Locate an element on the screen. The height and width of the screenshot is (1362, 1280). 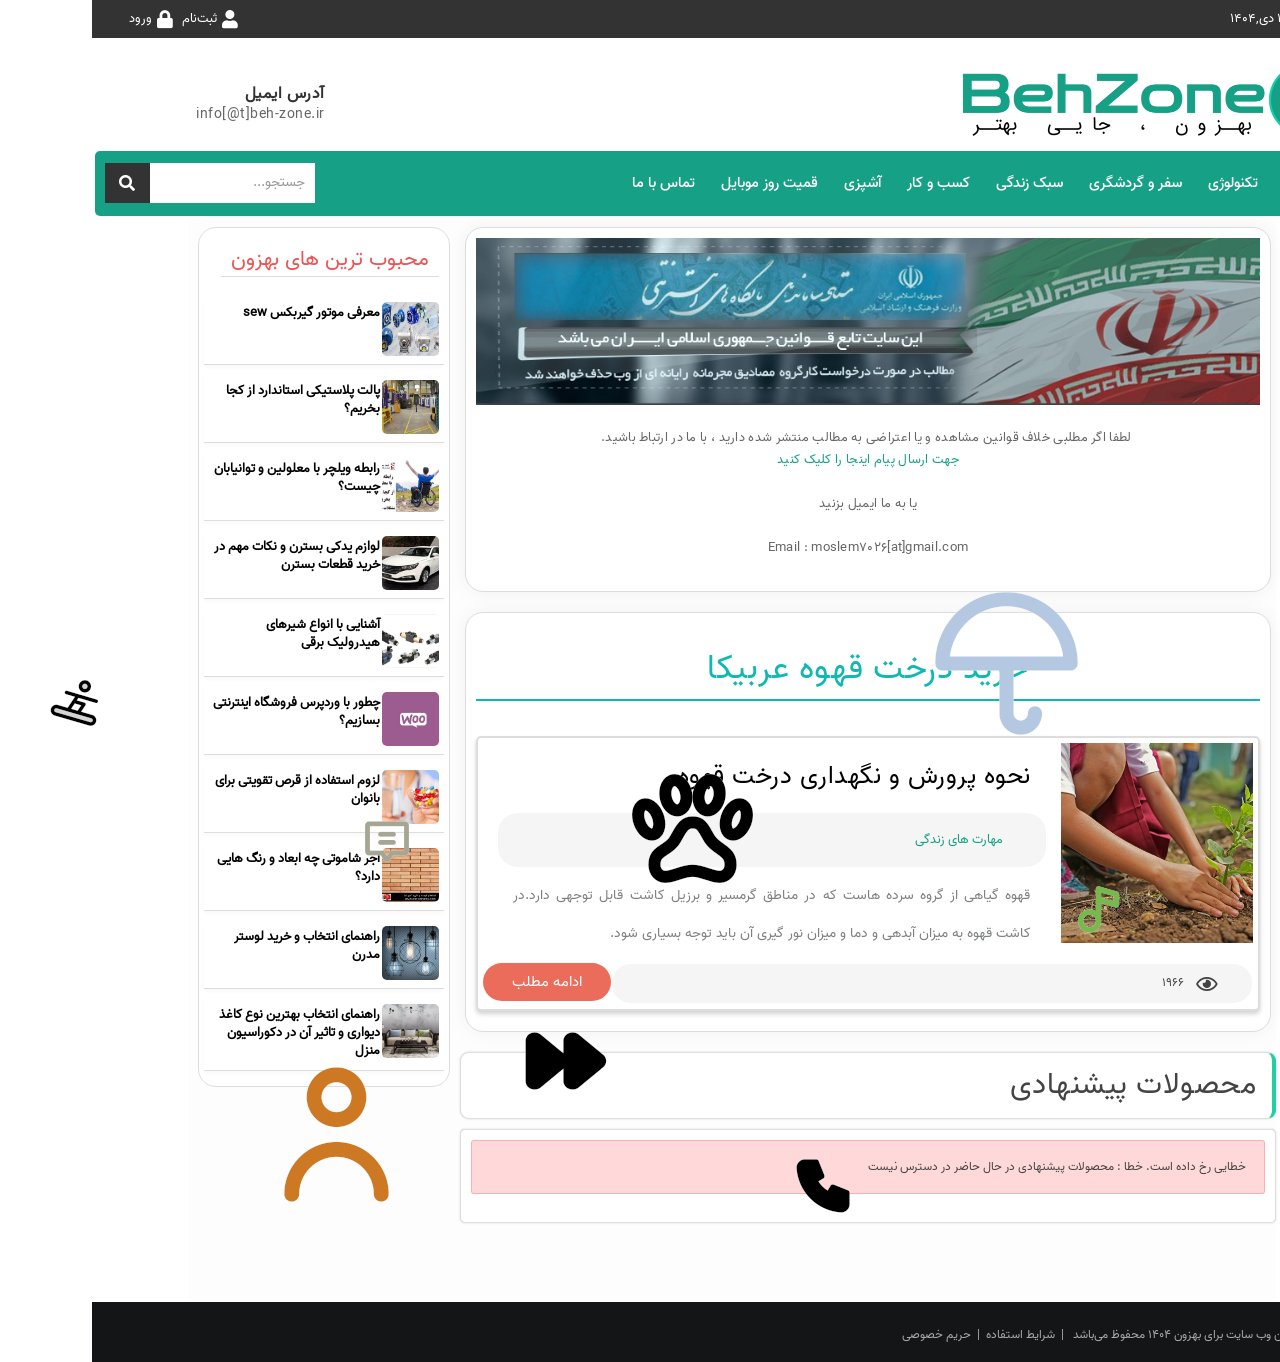
access snowboarding or winter sports content is located at coordinates (77, 703).